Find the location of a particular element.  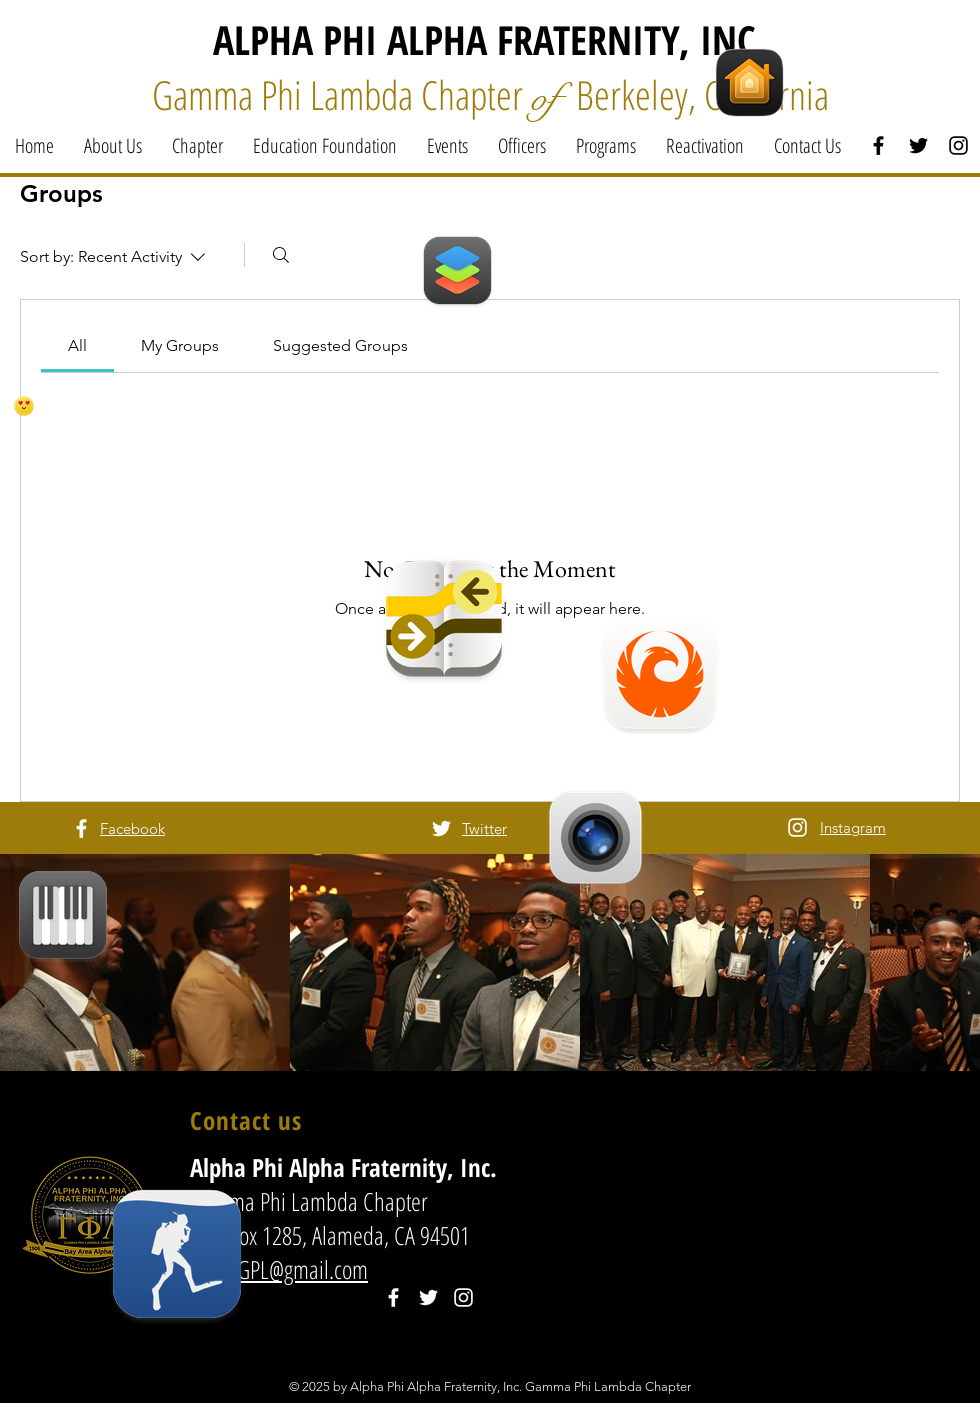

open the Socialize social networking app is located at coordinates (24, 406).